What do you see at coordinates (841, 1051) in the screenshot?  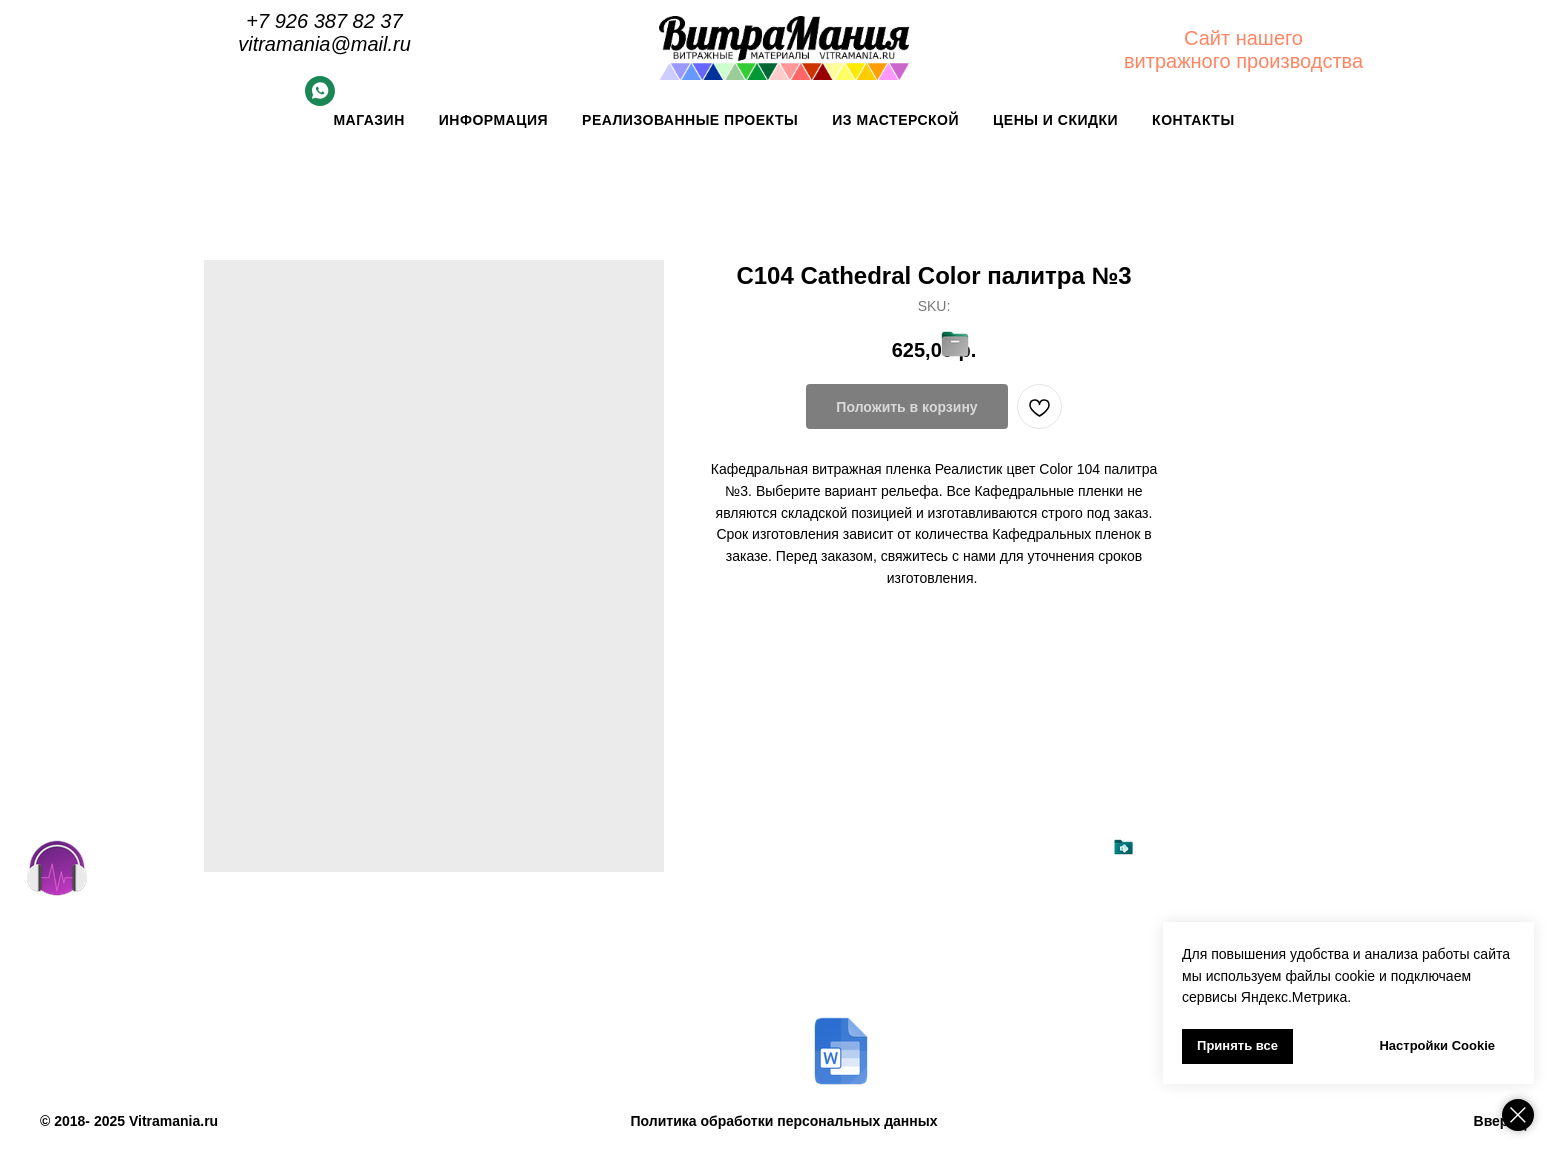 I see `open a microsoft word document` at bounding box center [841, 1051].